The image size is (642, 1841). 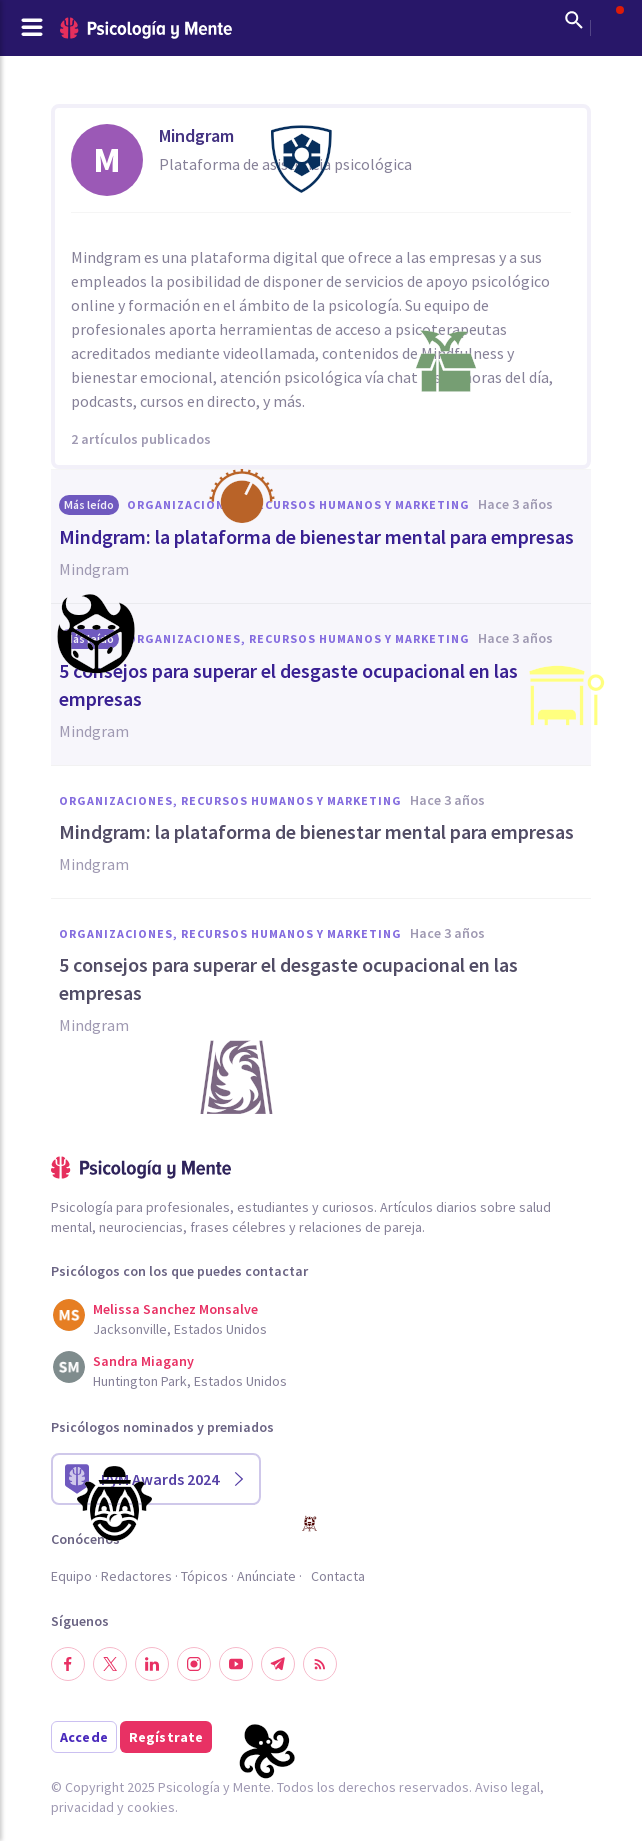 I want to click on unpack or open a delivery, so click(x=446, y=361).